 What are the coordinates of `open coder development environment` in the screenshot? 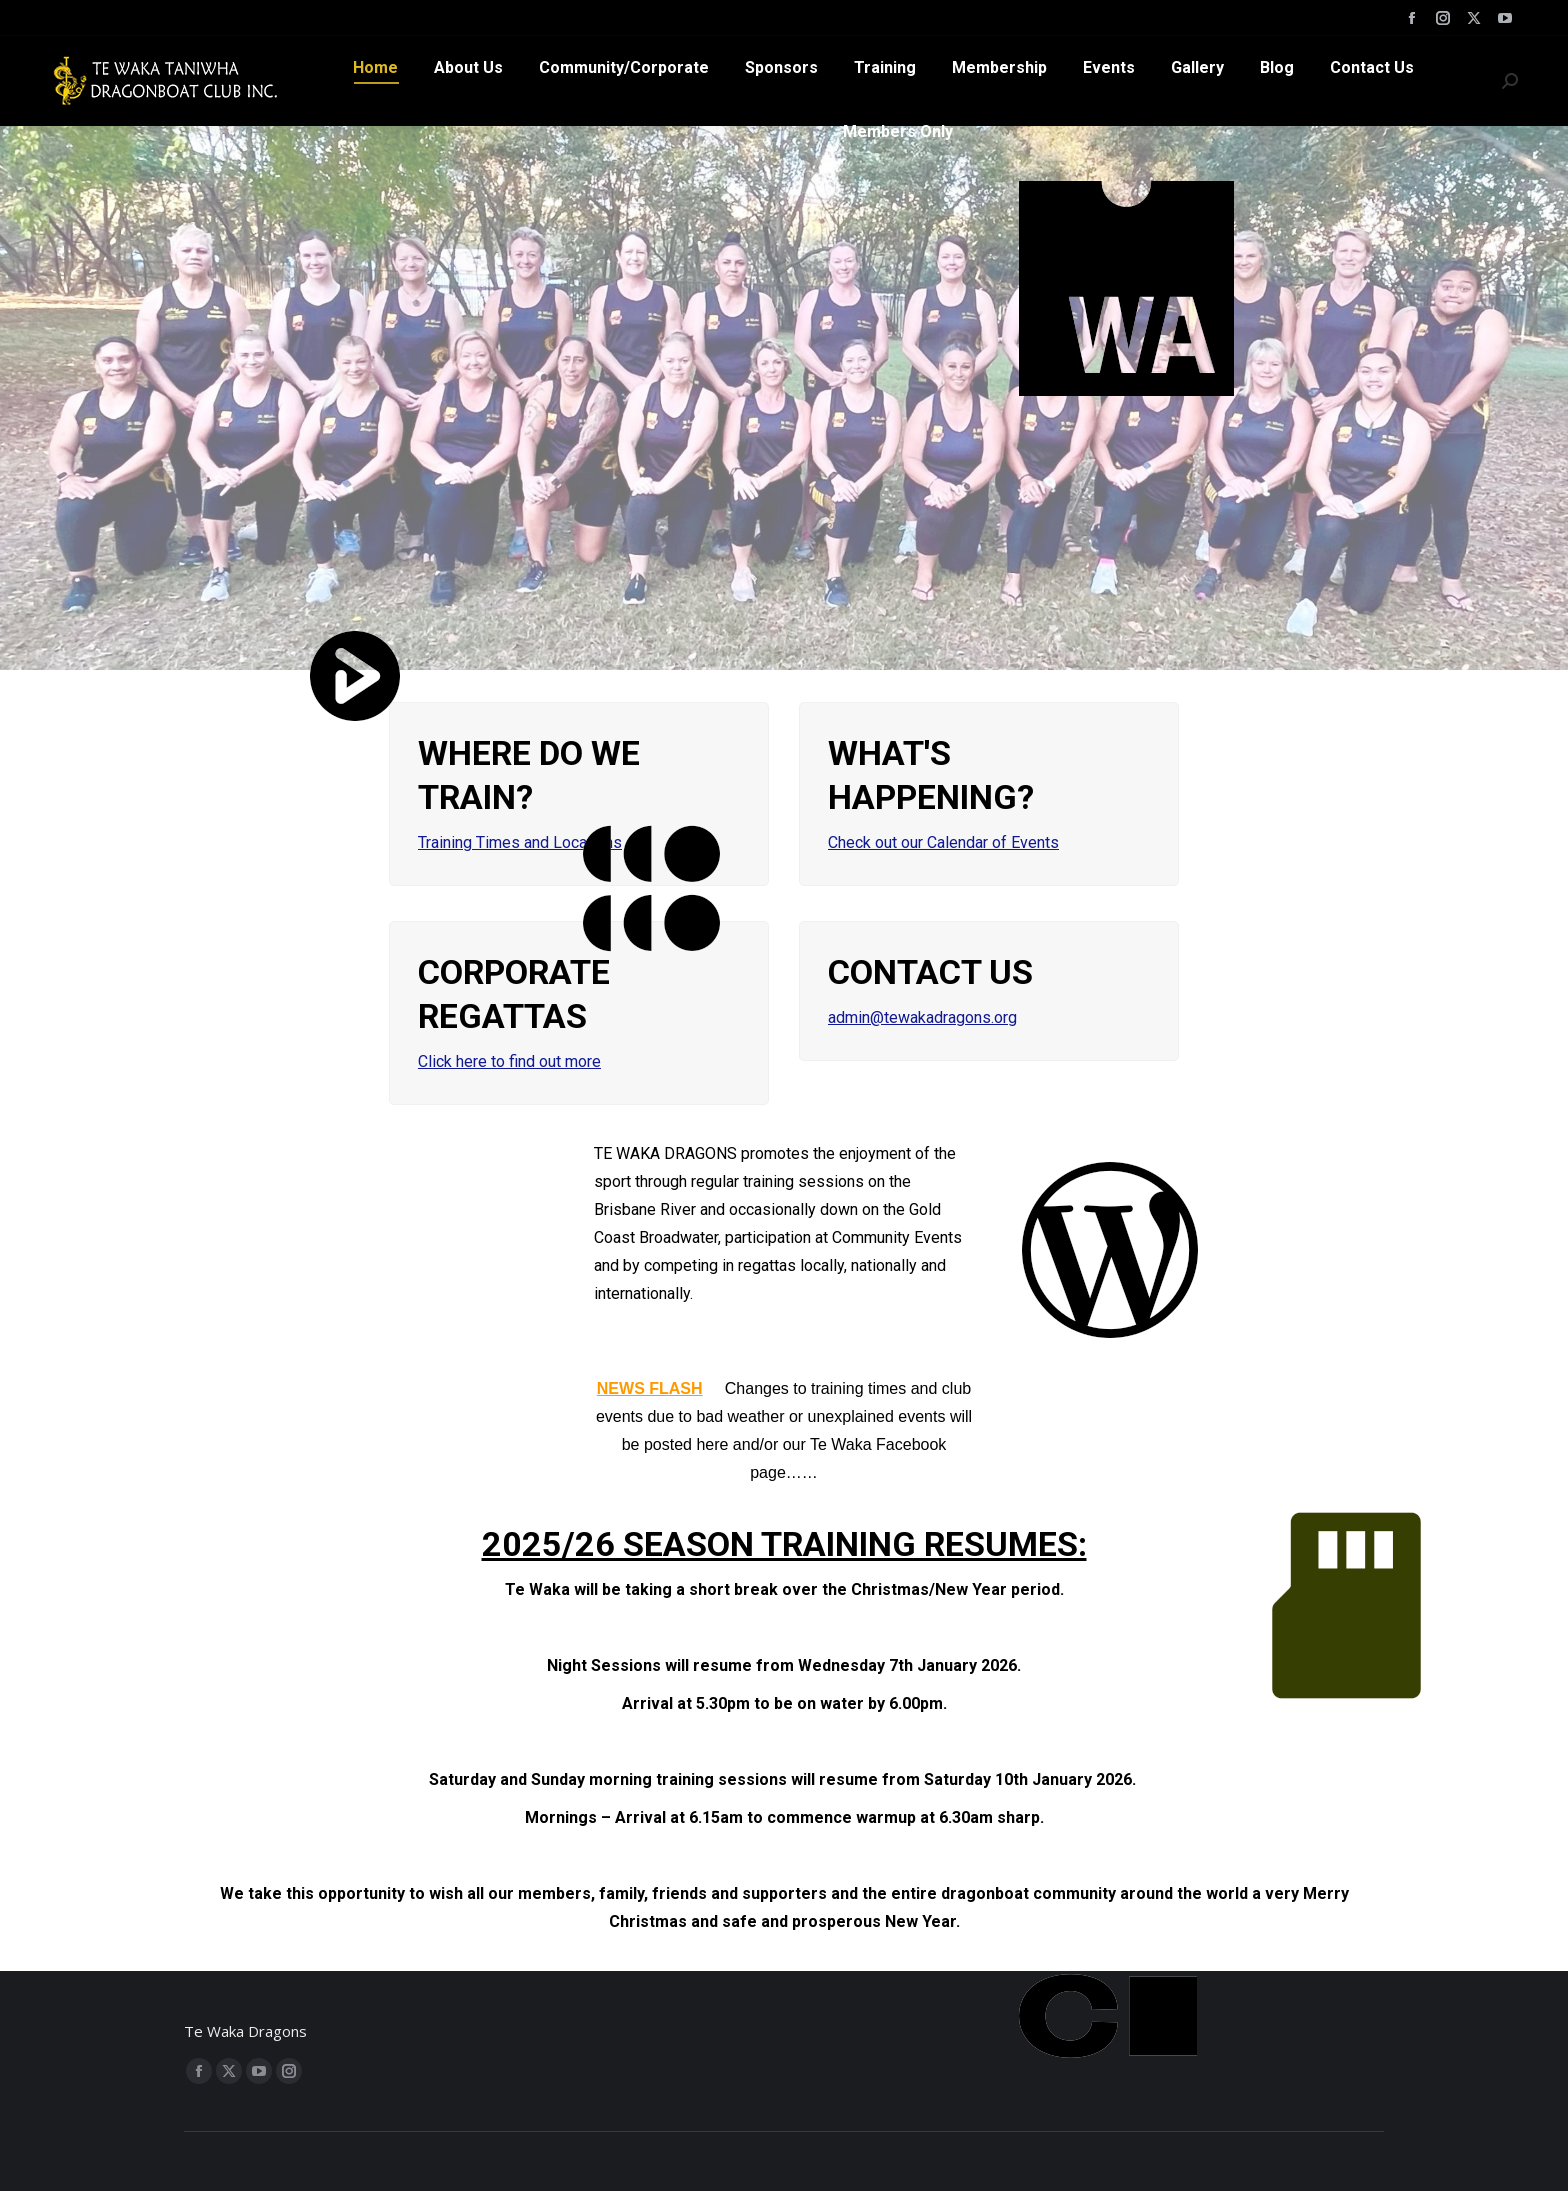 It's located at (1108, 2016).